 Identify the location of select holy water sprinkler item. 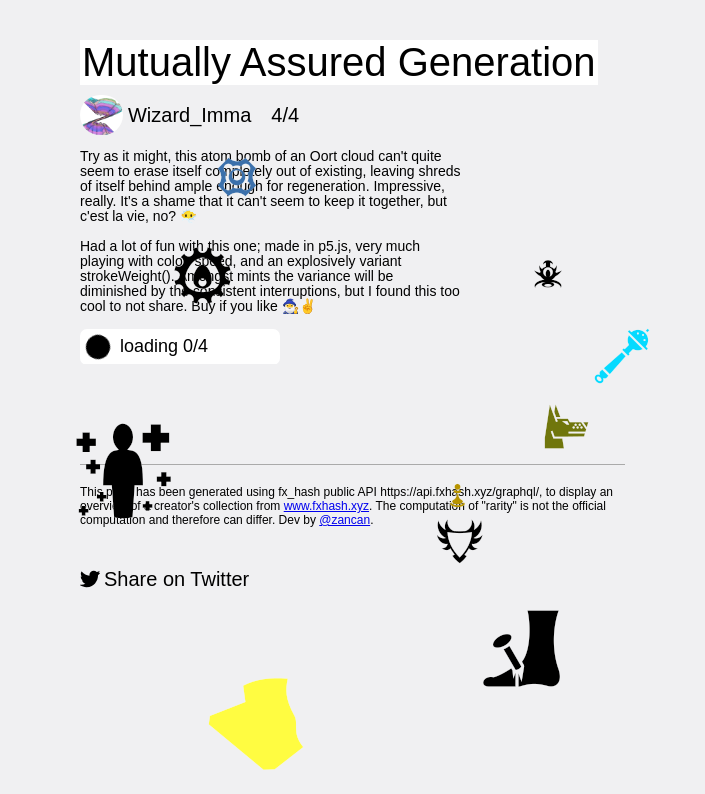
(622, 356).